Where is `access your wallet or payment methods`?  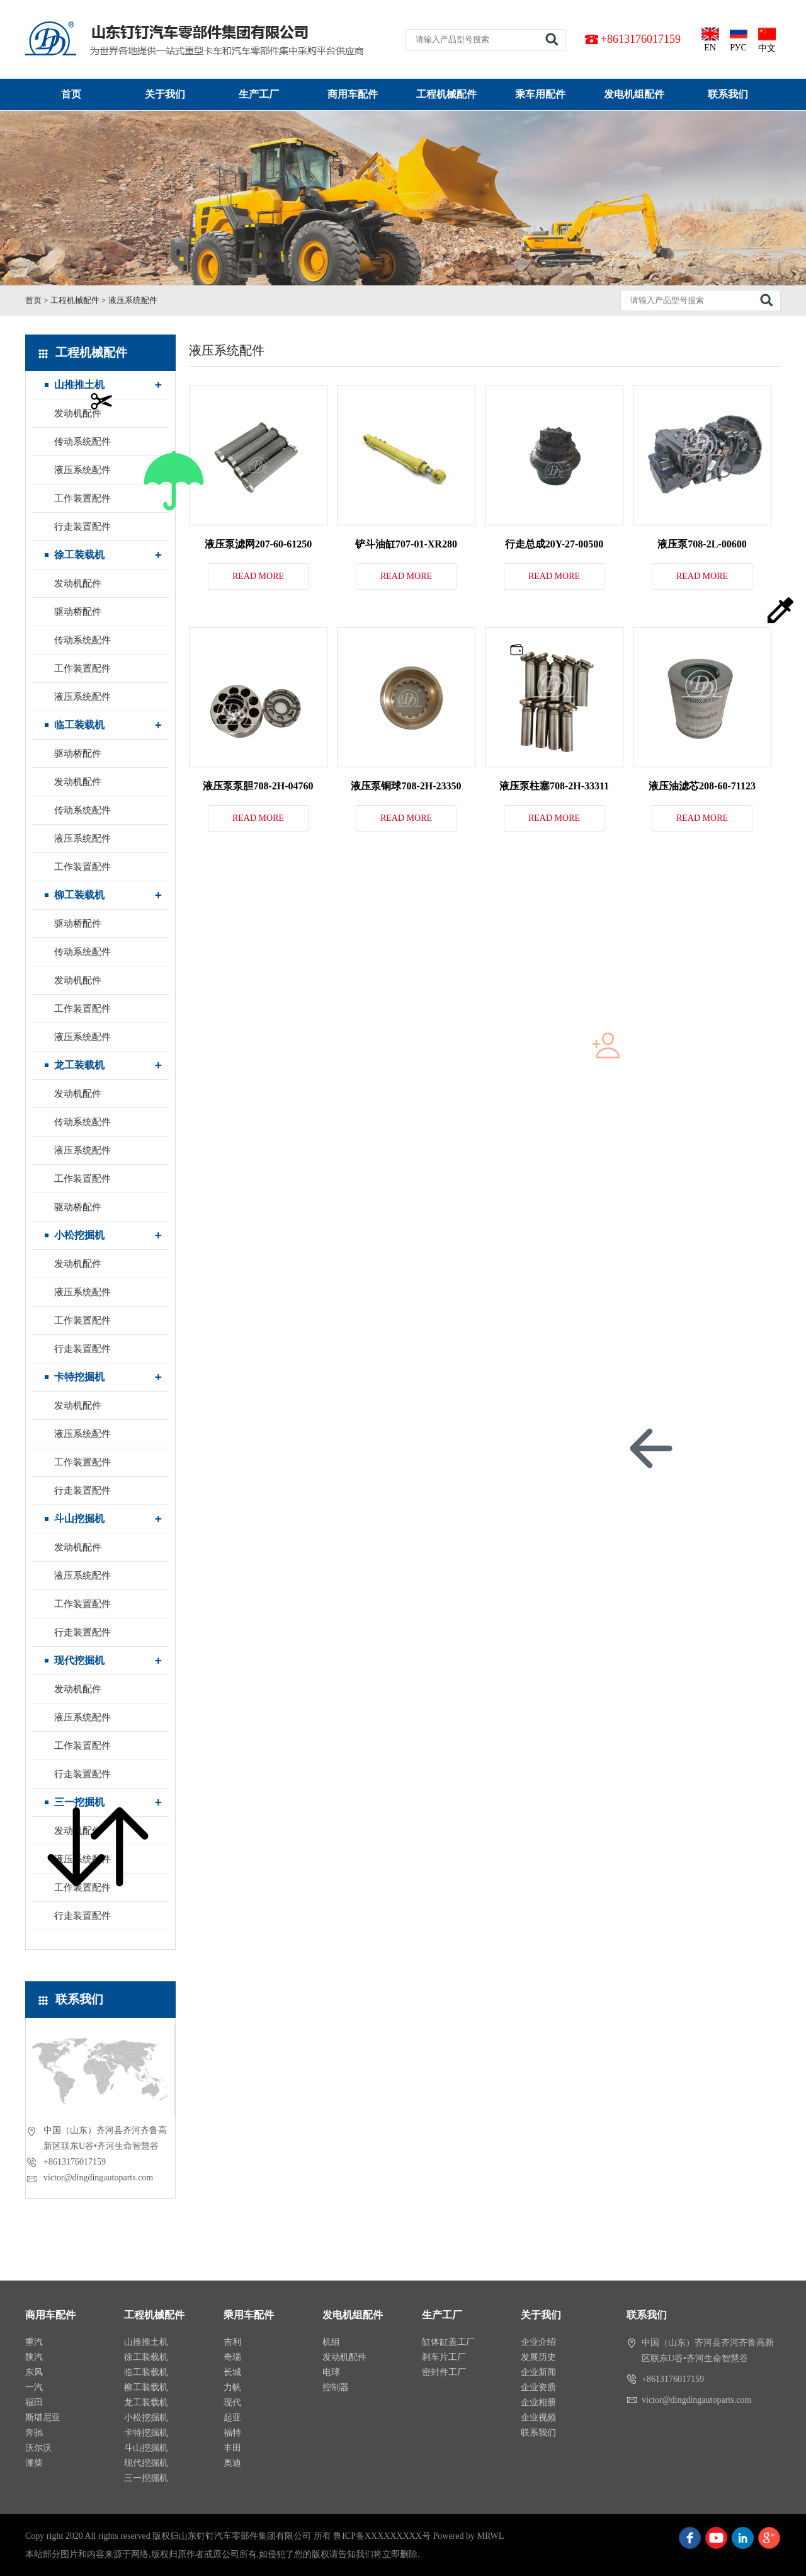 access your wallet or payment methods is located at coordinates (516, 650).